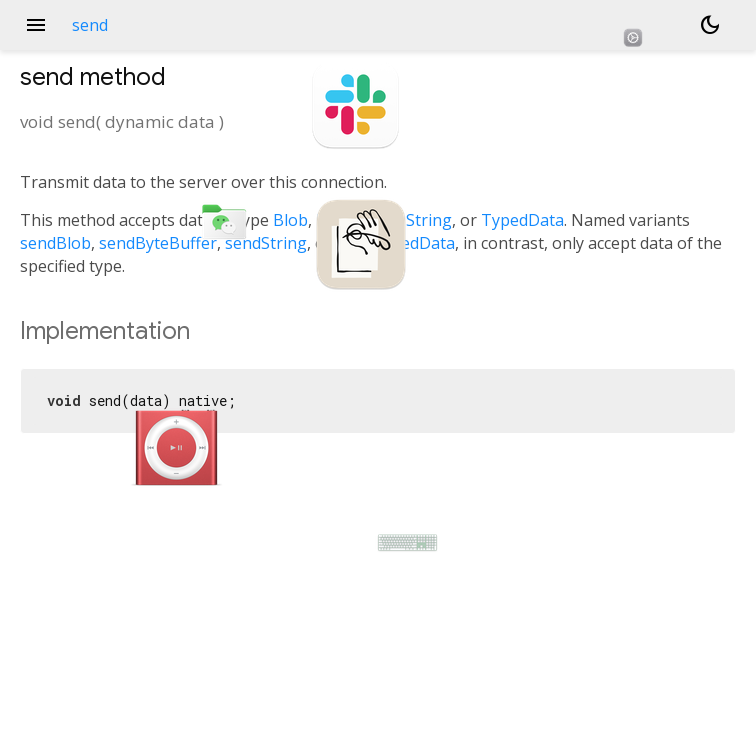 The image size is (756, 755). What do you see at coordinates (176, 447) in the screenshot?
I see `iPod shuffle device connected` at bounding box center [176, 447].